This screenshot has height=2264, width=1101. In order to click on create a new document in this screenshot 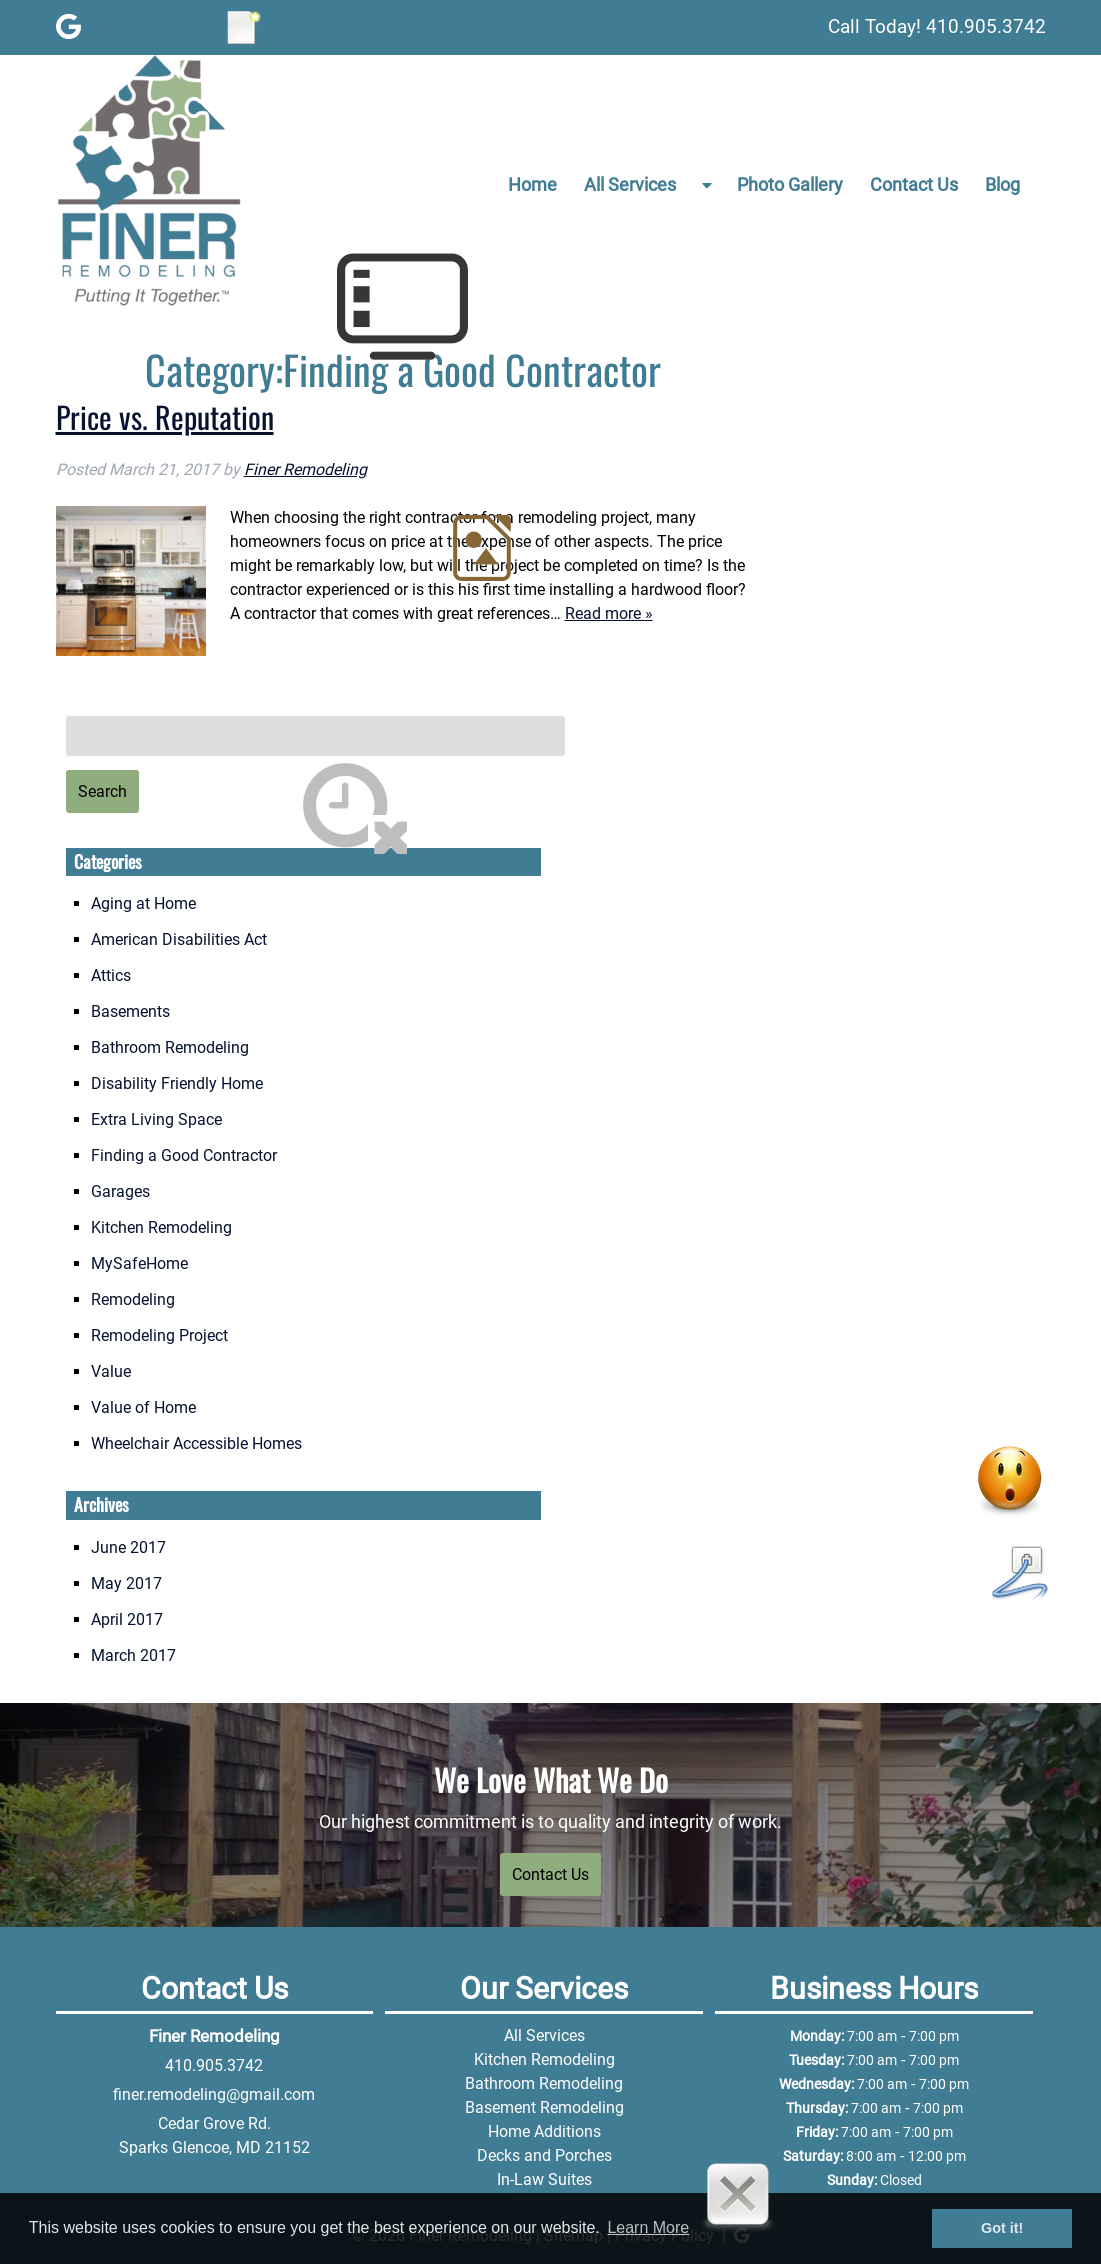, I will do `click(243, 27)`.